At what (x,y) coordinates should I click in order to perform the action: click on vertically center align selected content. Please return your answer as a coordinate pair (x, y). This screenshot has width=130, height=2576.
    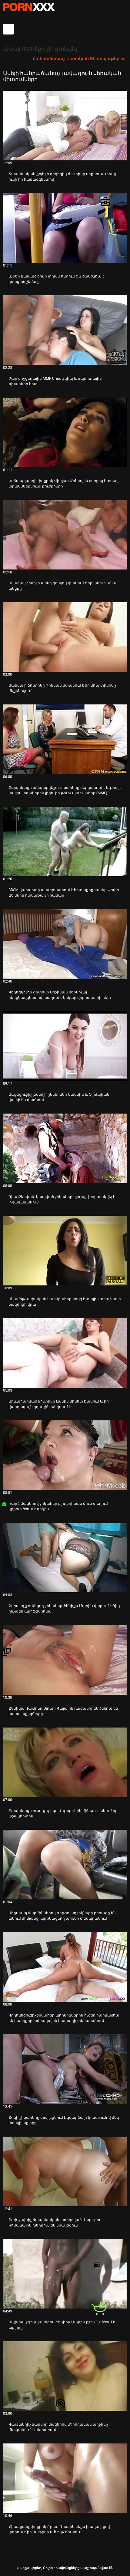
    Looking at the image, I should click on (70, 2429).